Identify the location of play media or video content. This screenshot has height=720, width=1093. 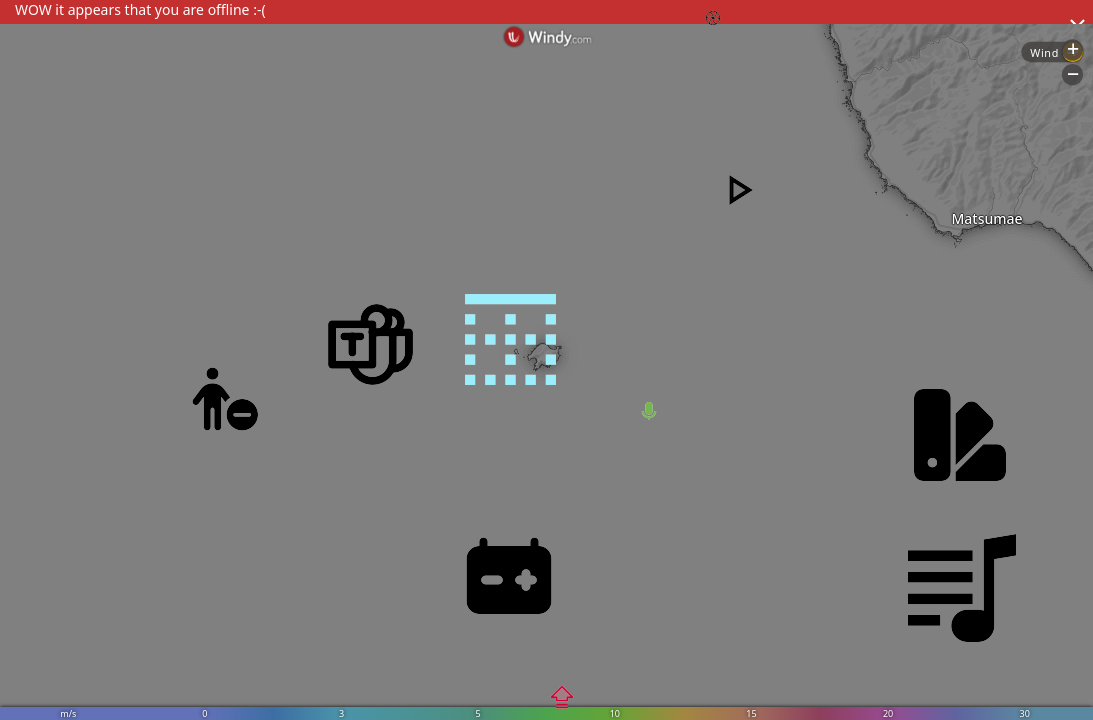
(738, 190).